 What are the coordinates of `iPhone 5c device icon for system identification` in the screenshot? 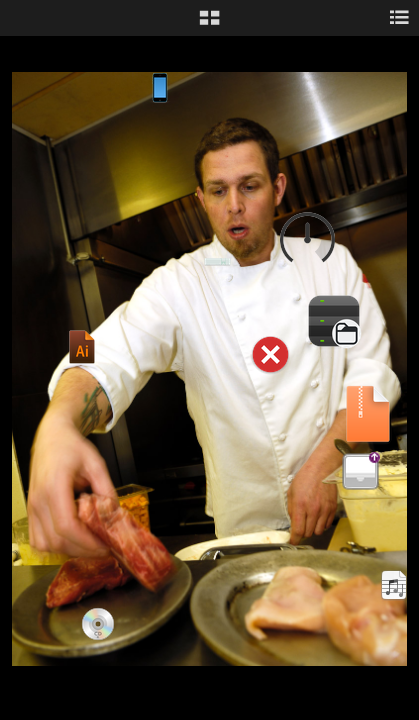 It's located at (160, 88).